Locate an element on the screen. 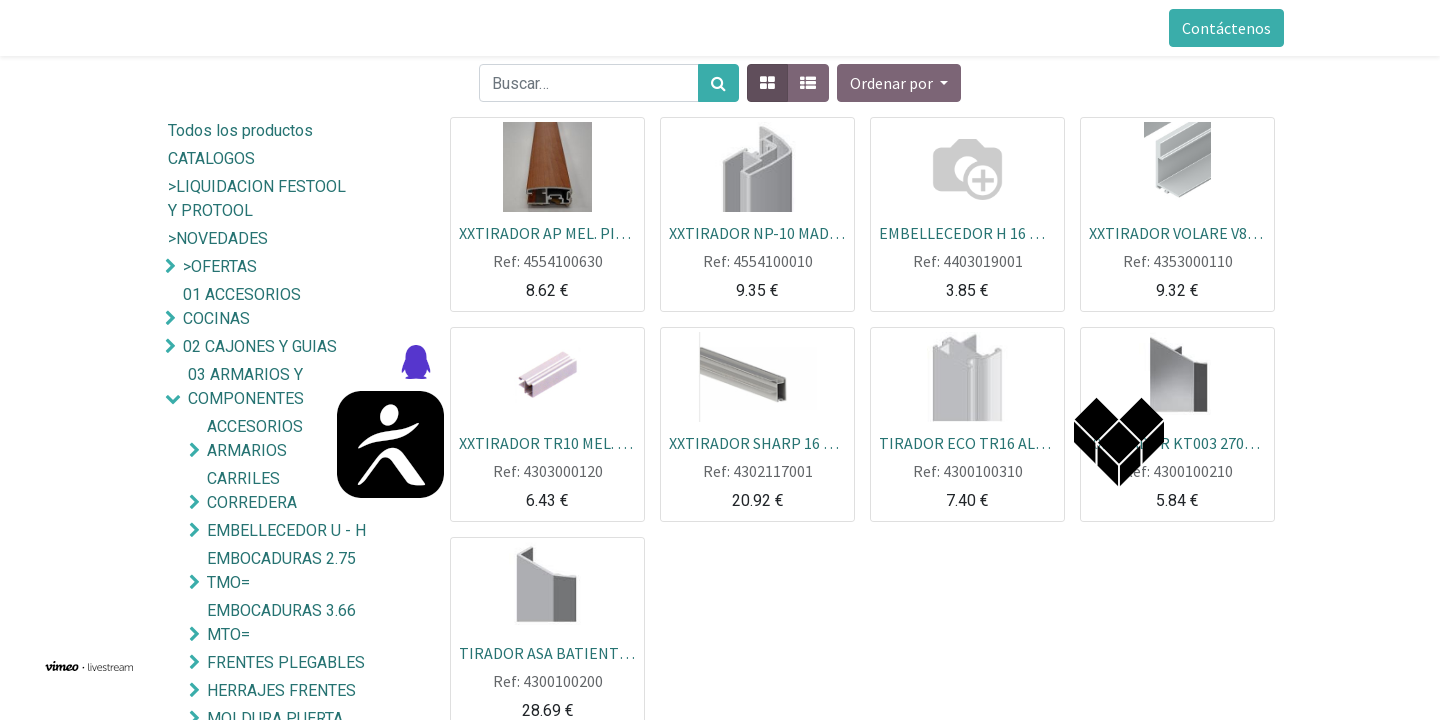 This screenshot has height=720, width=1440. open the Île-de-France Mobilités app is located at coordinates (390, 444).